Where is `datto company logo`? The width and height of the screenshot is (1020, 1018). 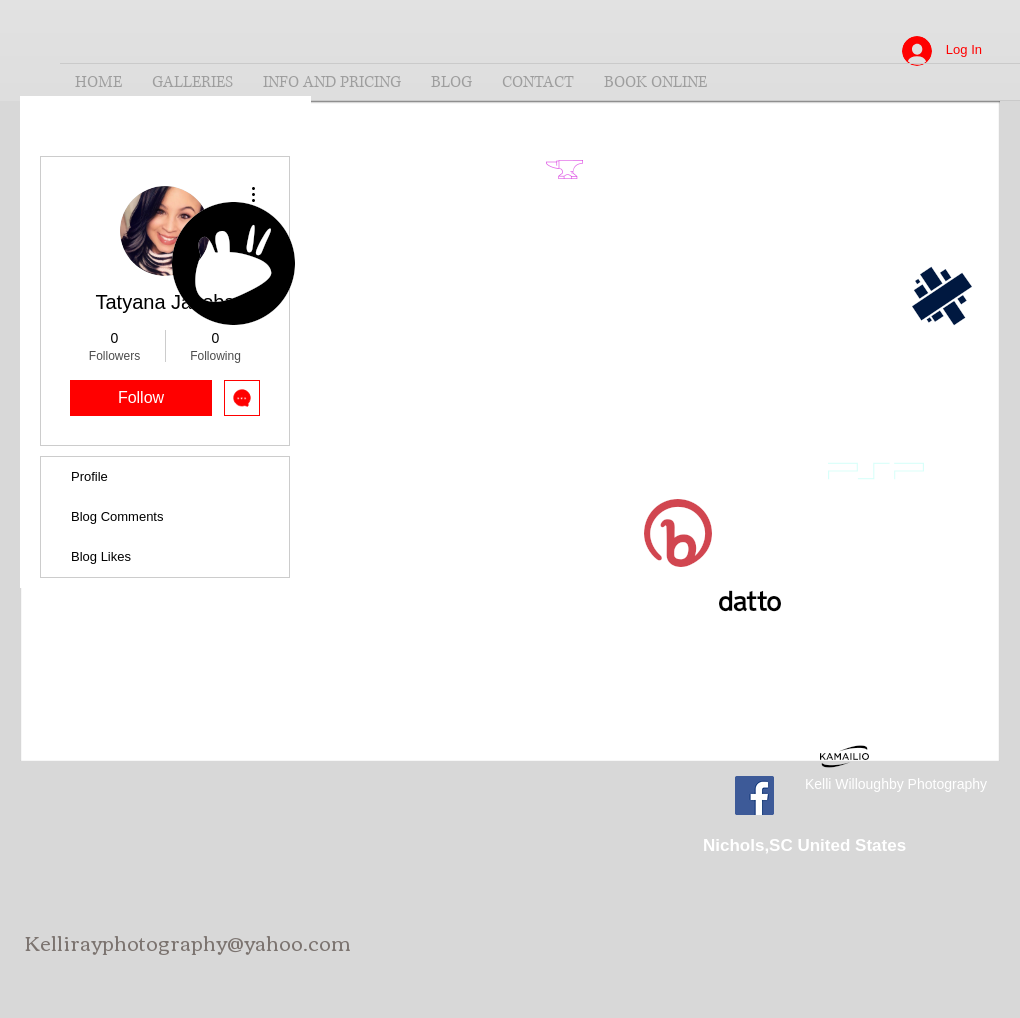 datto company logo is located at coordinates (750, 601).